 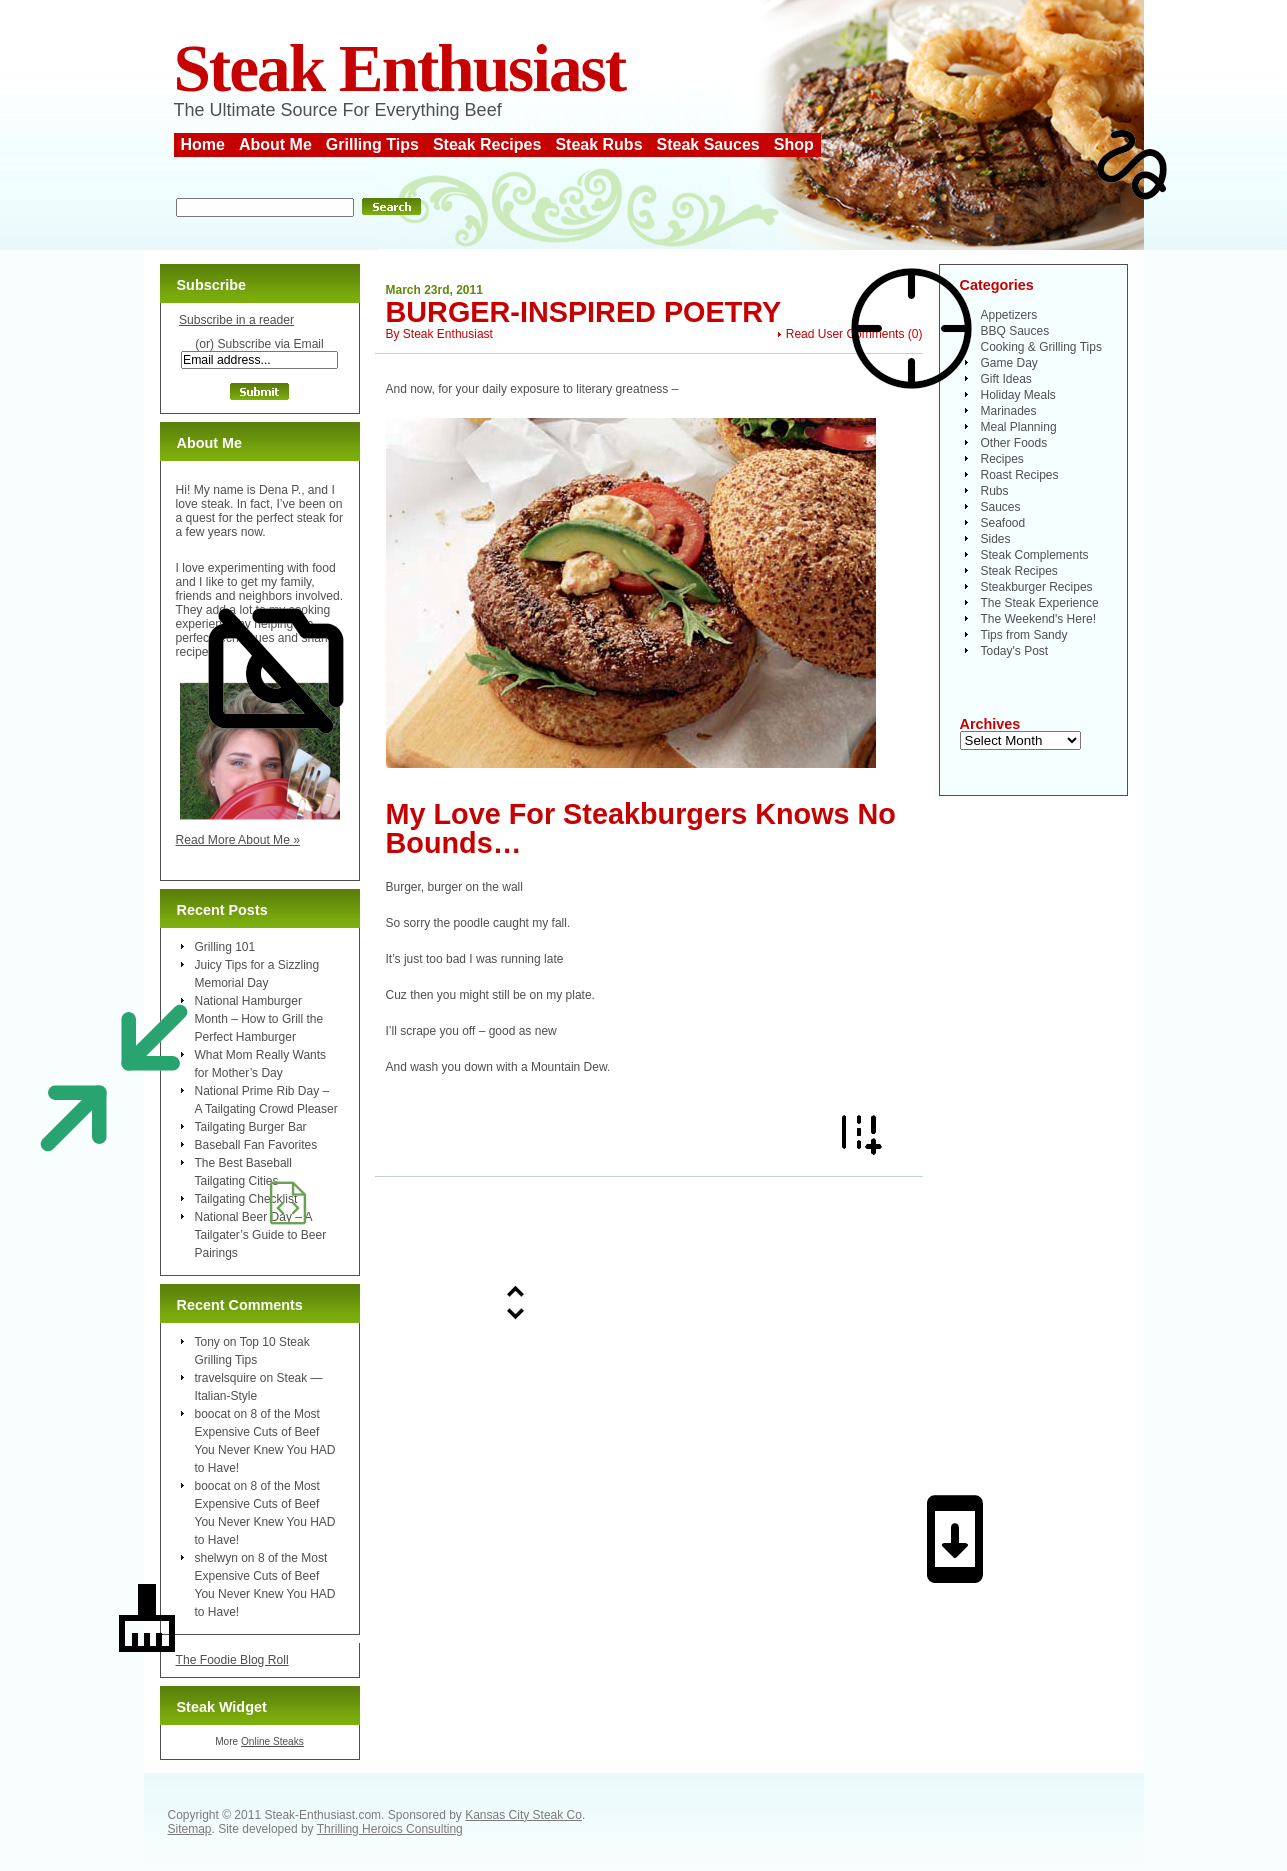 I want to click on minimize or collapse the current window, so click(x=114, y=1078).